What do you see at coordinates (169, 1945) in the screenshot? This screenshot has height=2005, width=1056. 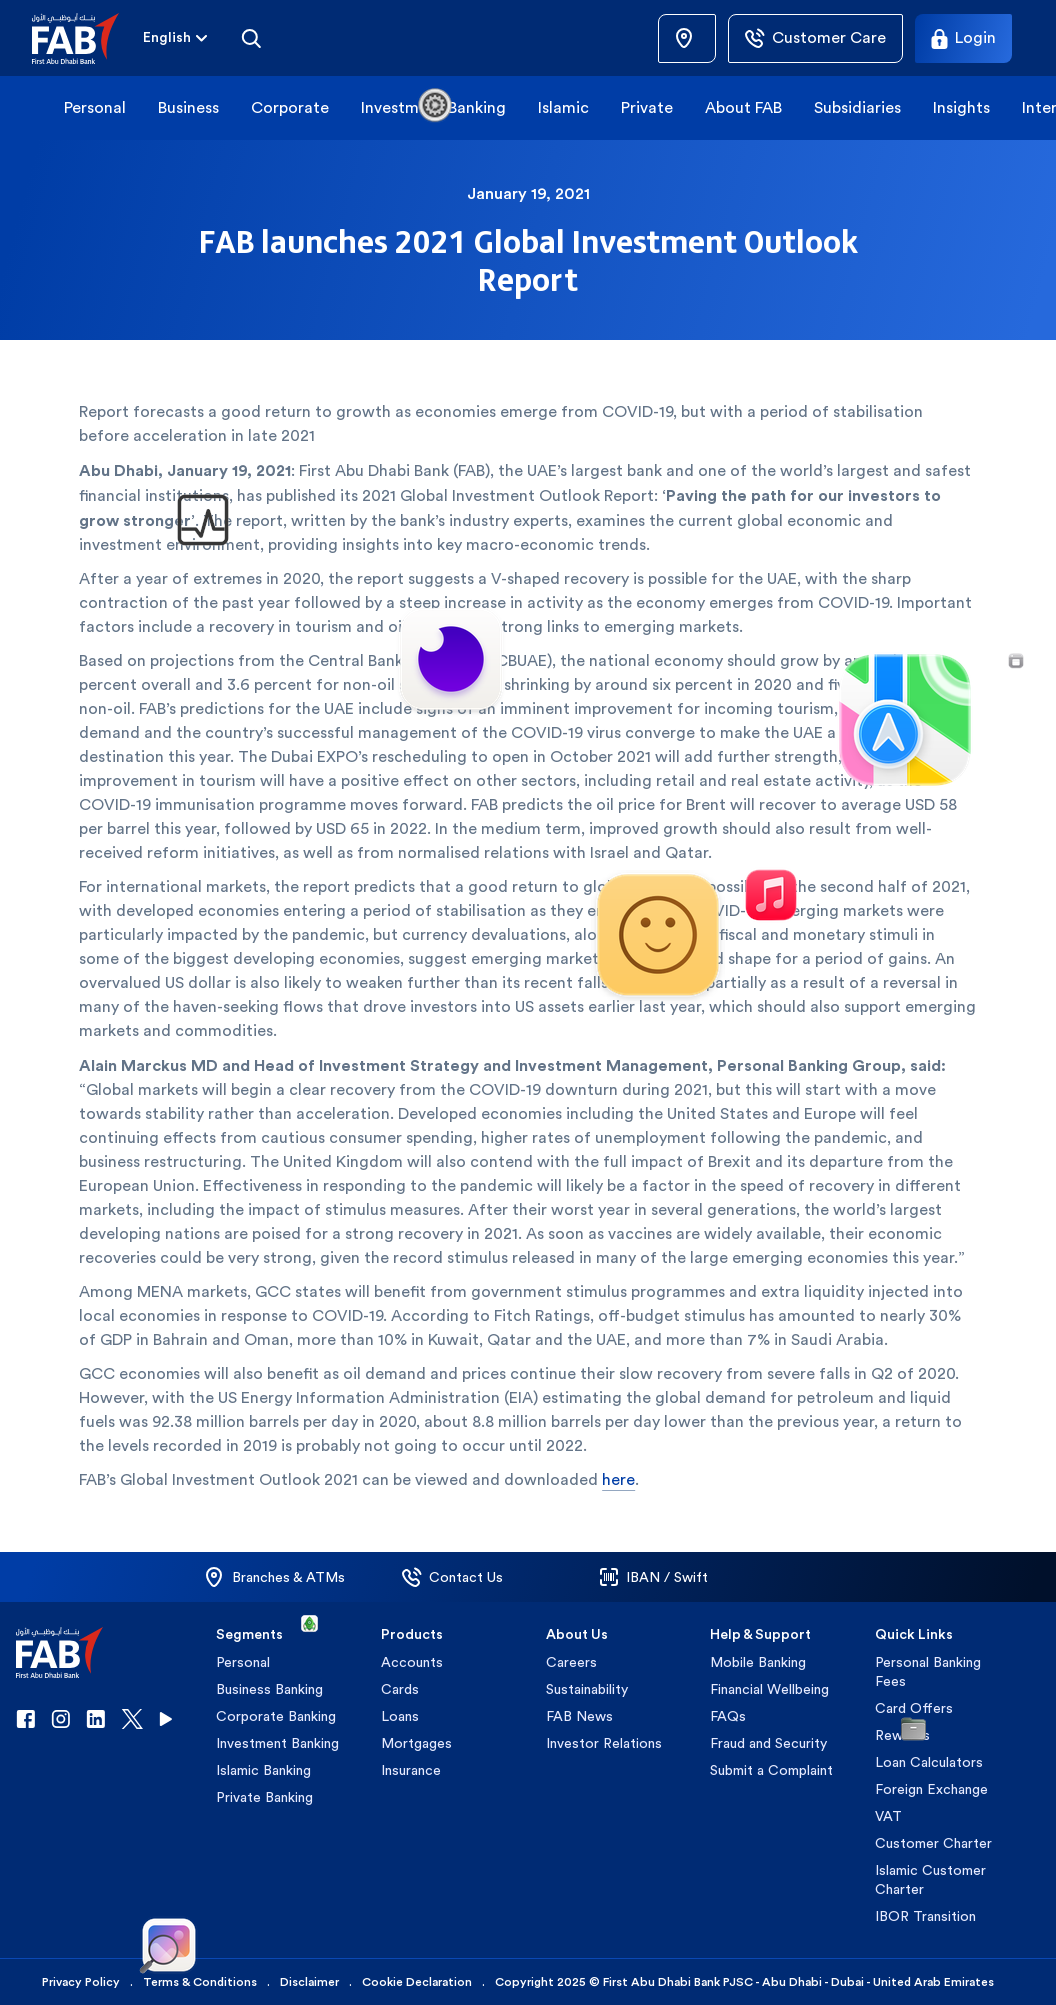 I see `open gnome loupe image viewer` at bounding box center [169, 1945].